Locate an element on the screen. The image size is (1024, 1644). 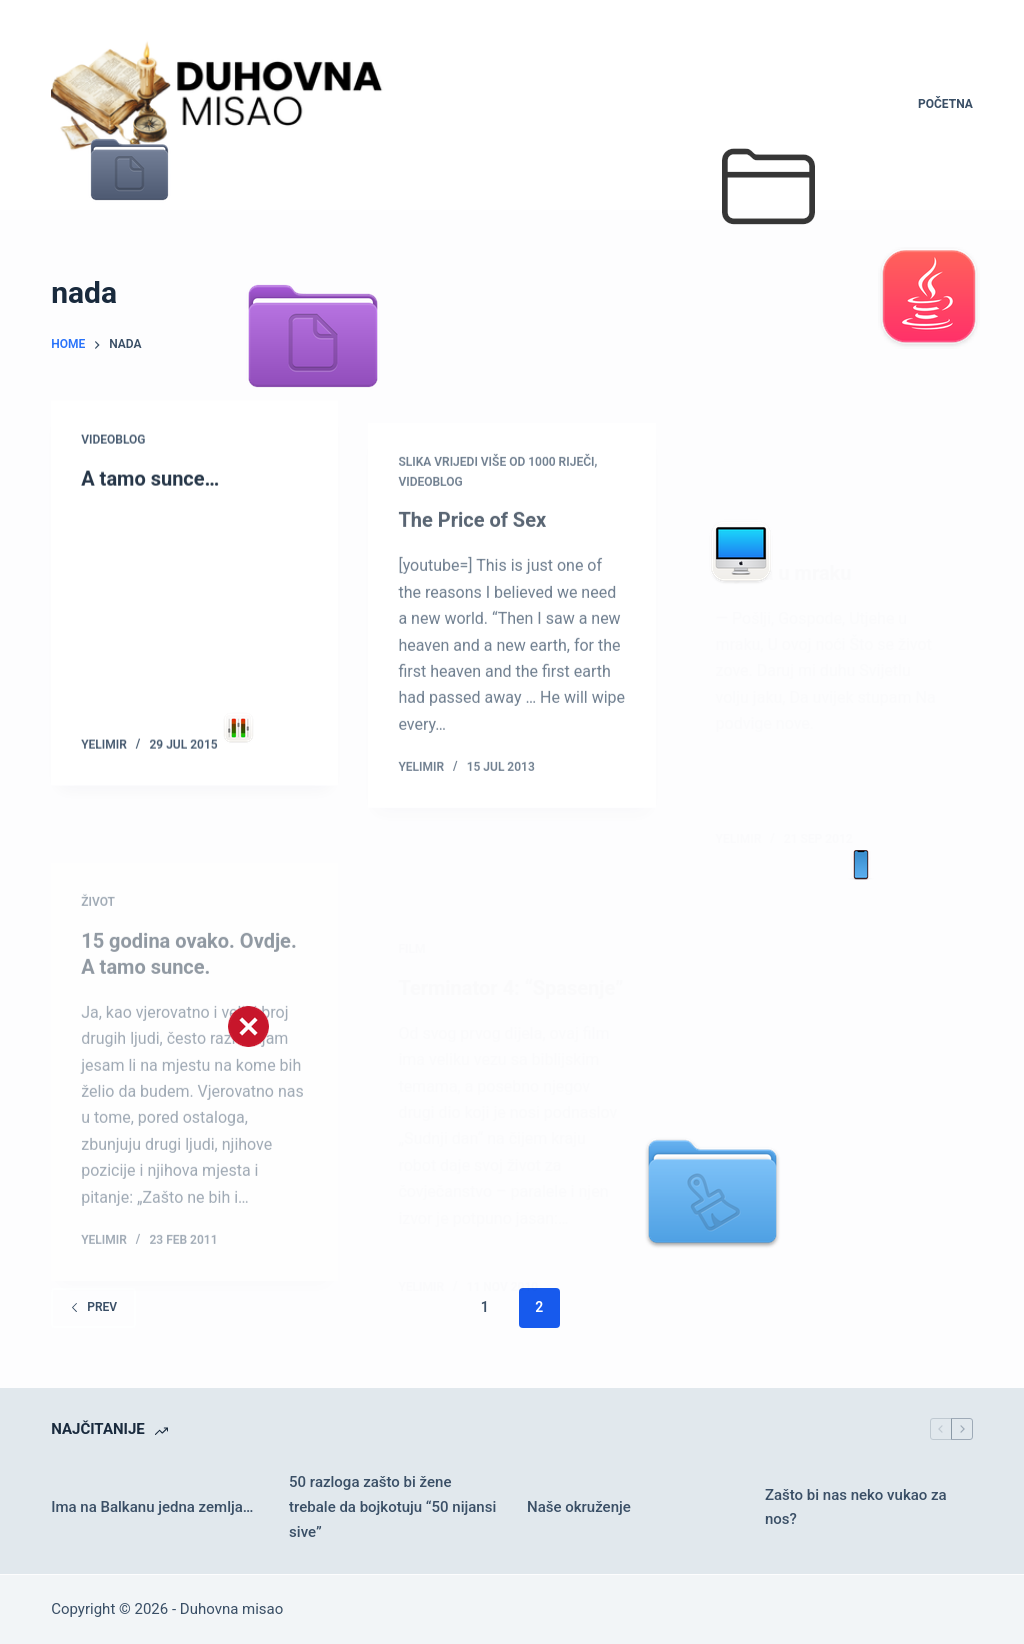
close the current window is located at coordinates (248, 1026).